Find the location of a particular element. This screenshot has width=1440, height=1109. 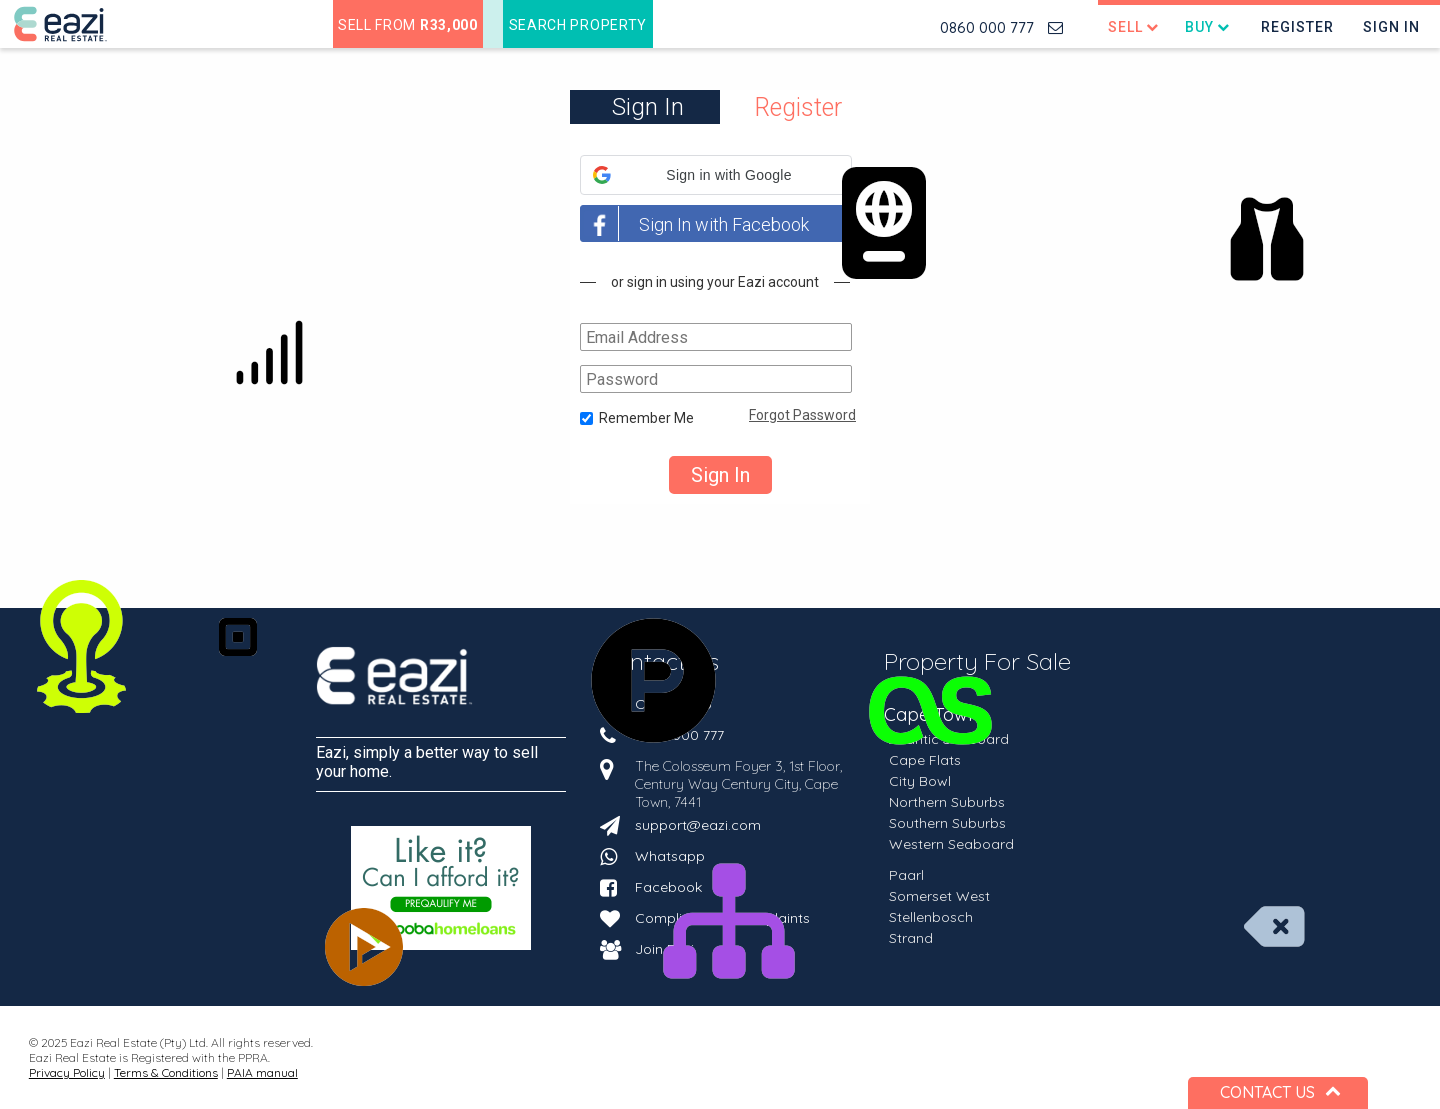

access passport or travel documents is located at coordinates (884, 223).